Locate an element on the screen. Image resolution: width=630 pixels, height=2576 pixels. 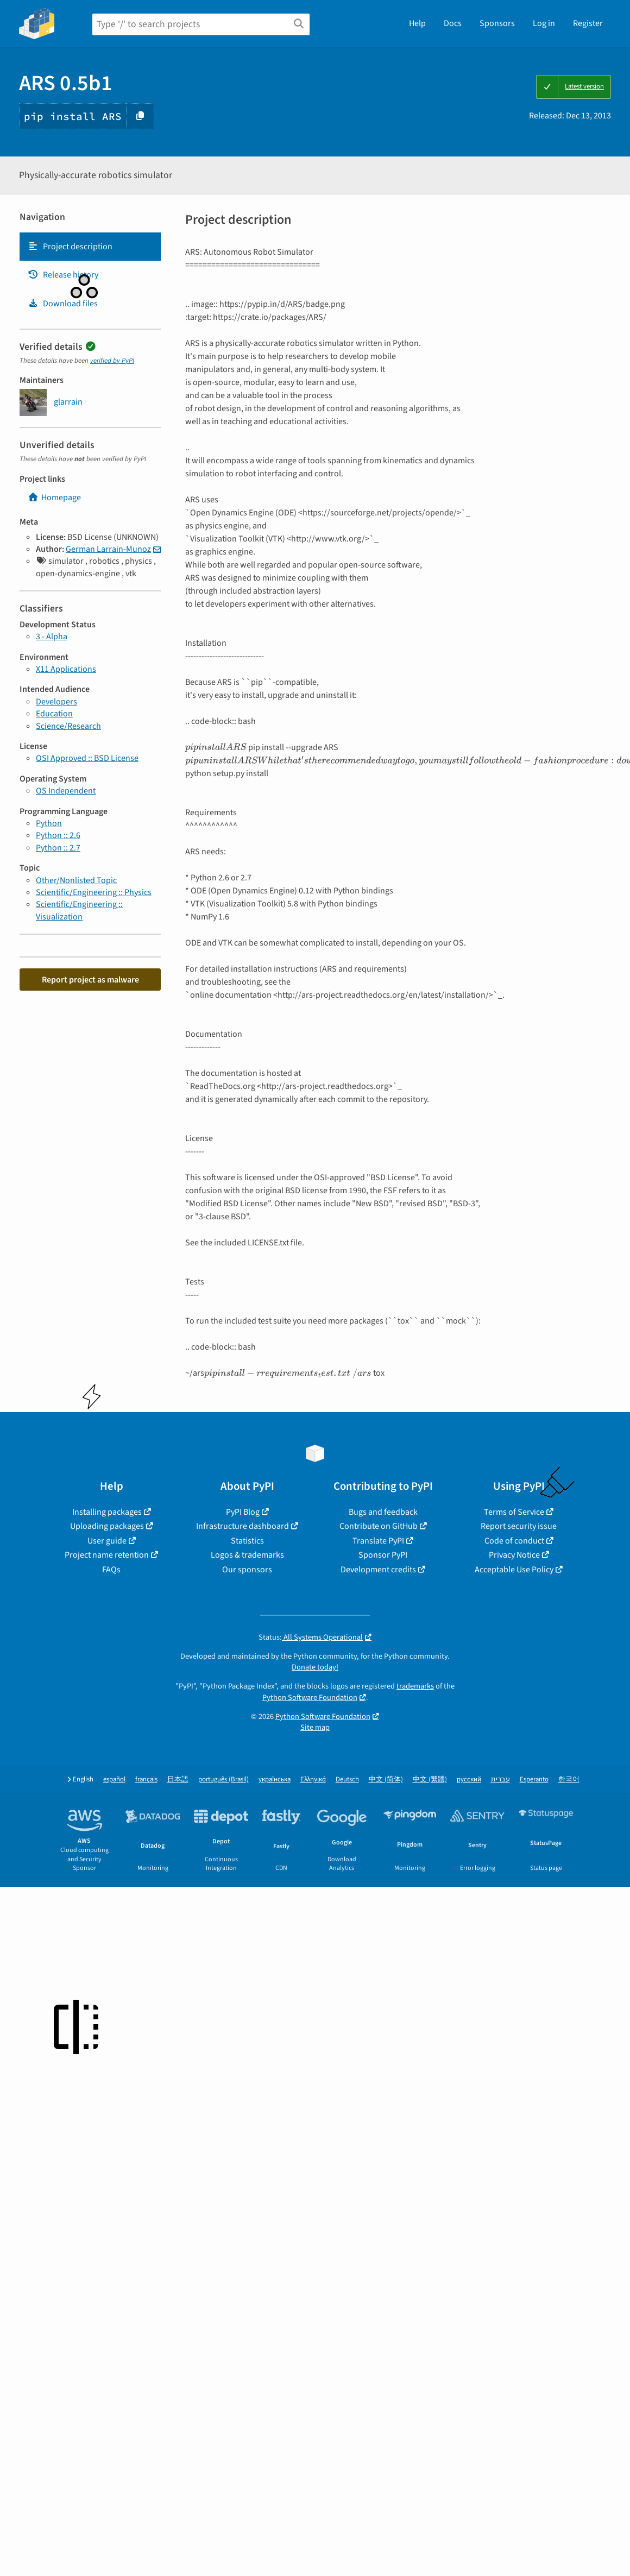
view connected items or groups is located at coordinates (84, 287).